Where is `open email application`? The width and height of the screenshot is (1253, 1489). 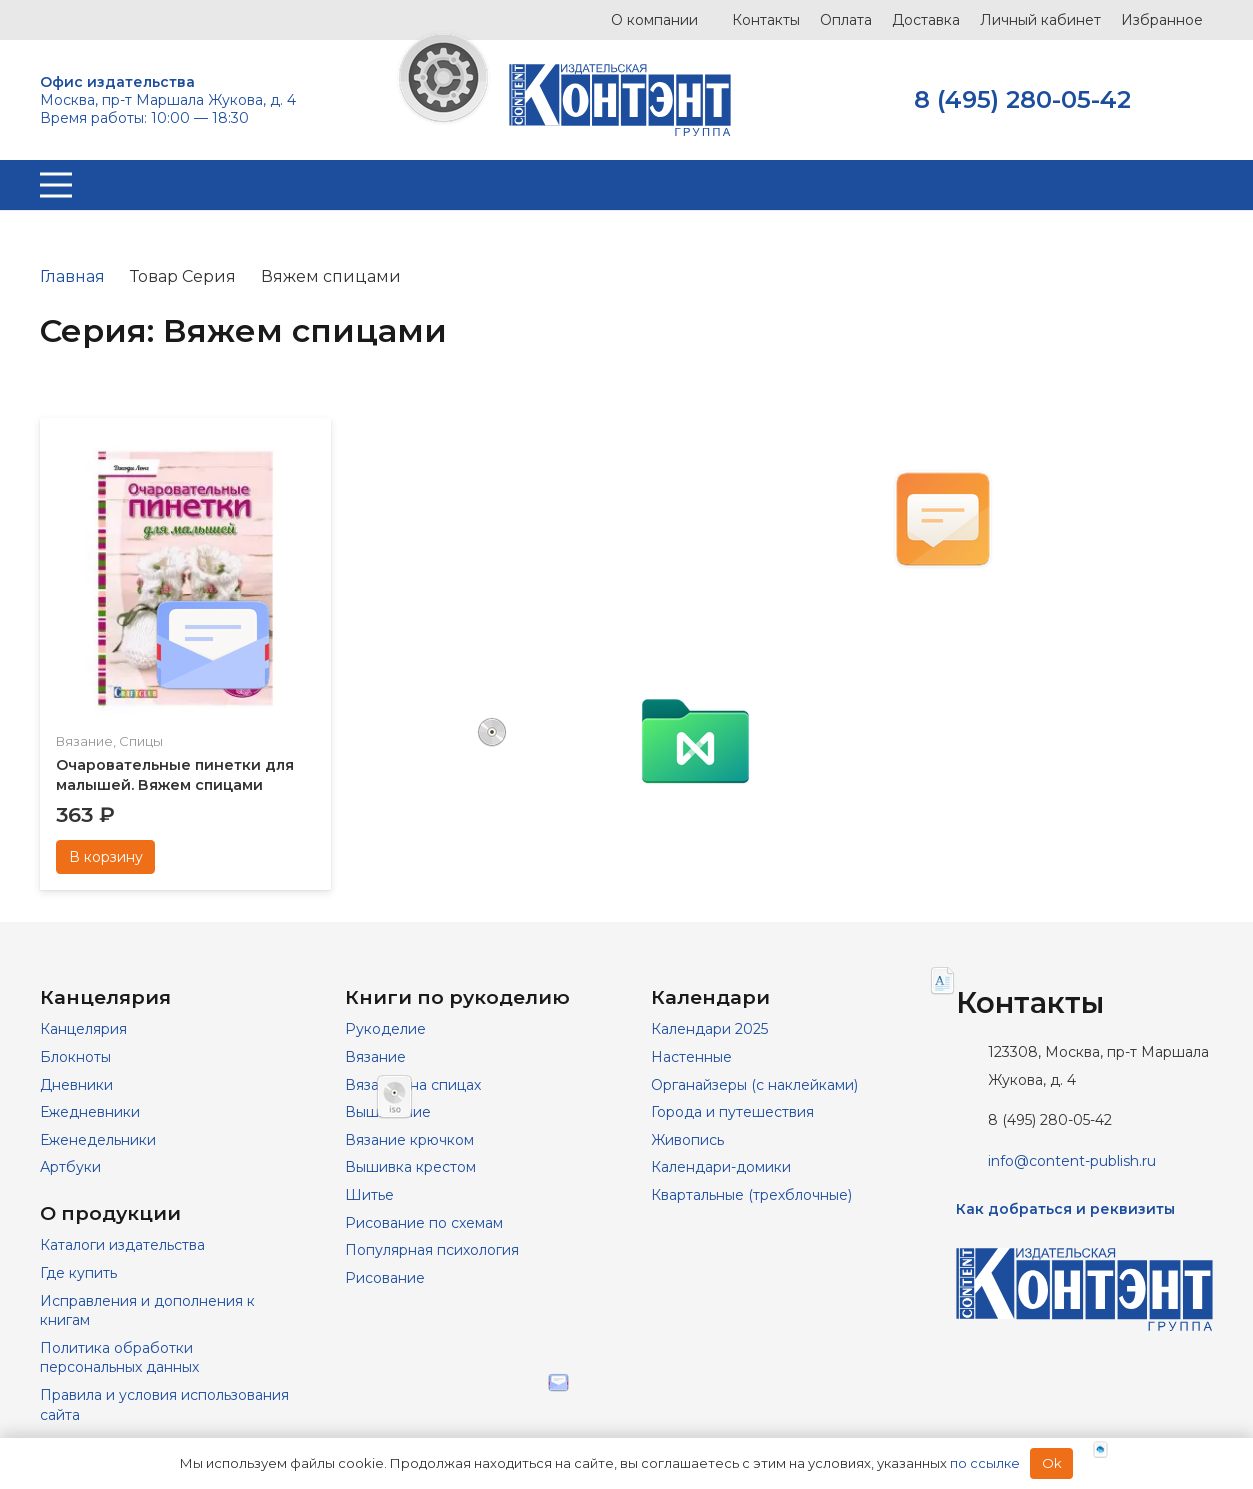
open email application is located at coordinates (213, 645).